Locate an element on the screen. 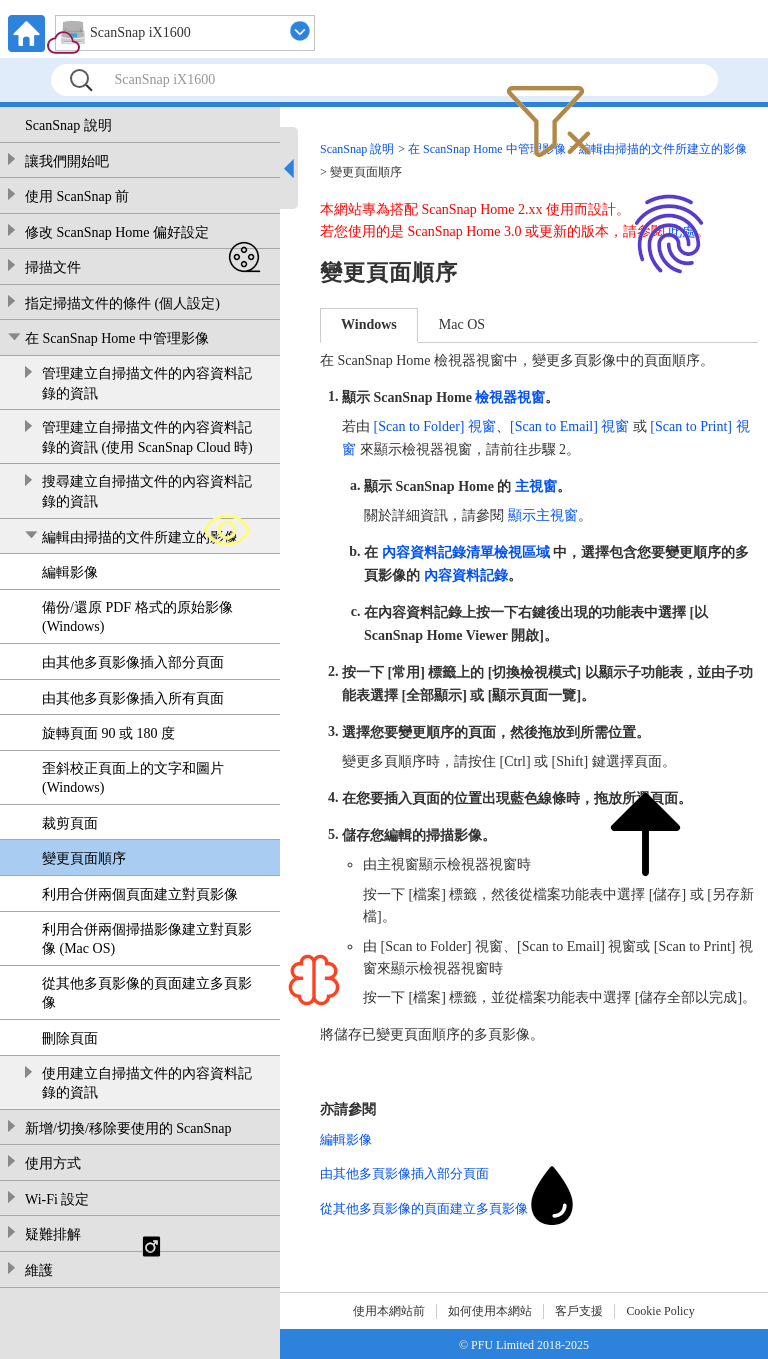 Image resolution: width=768 pixels, height=1359 pixels. indicates AI or system is processing a request is located at coordinates (314, 980).